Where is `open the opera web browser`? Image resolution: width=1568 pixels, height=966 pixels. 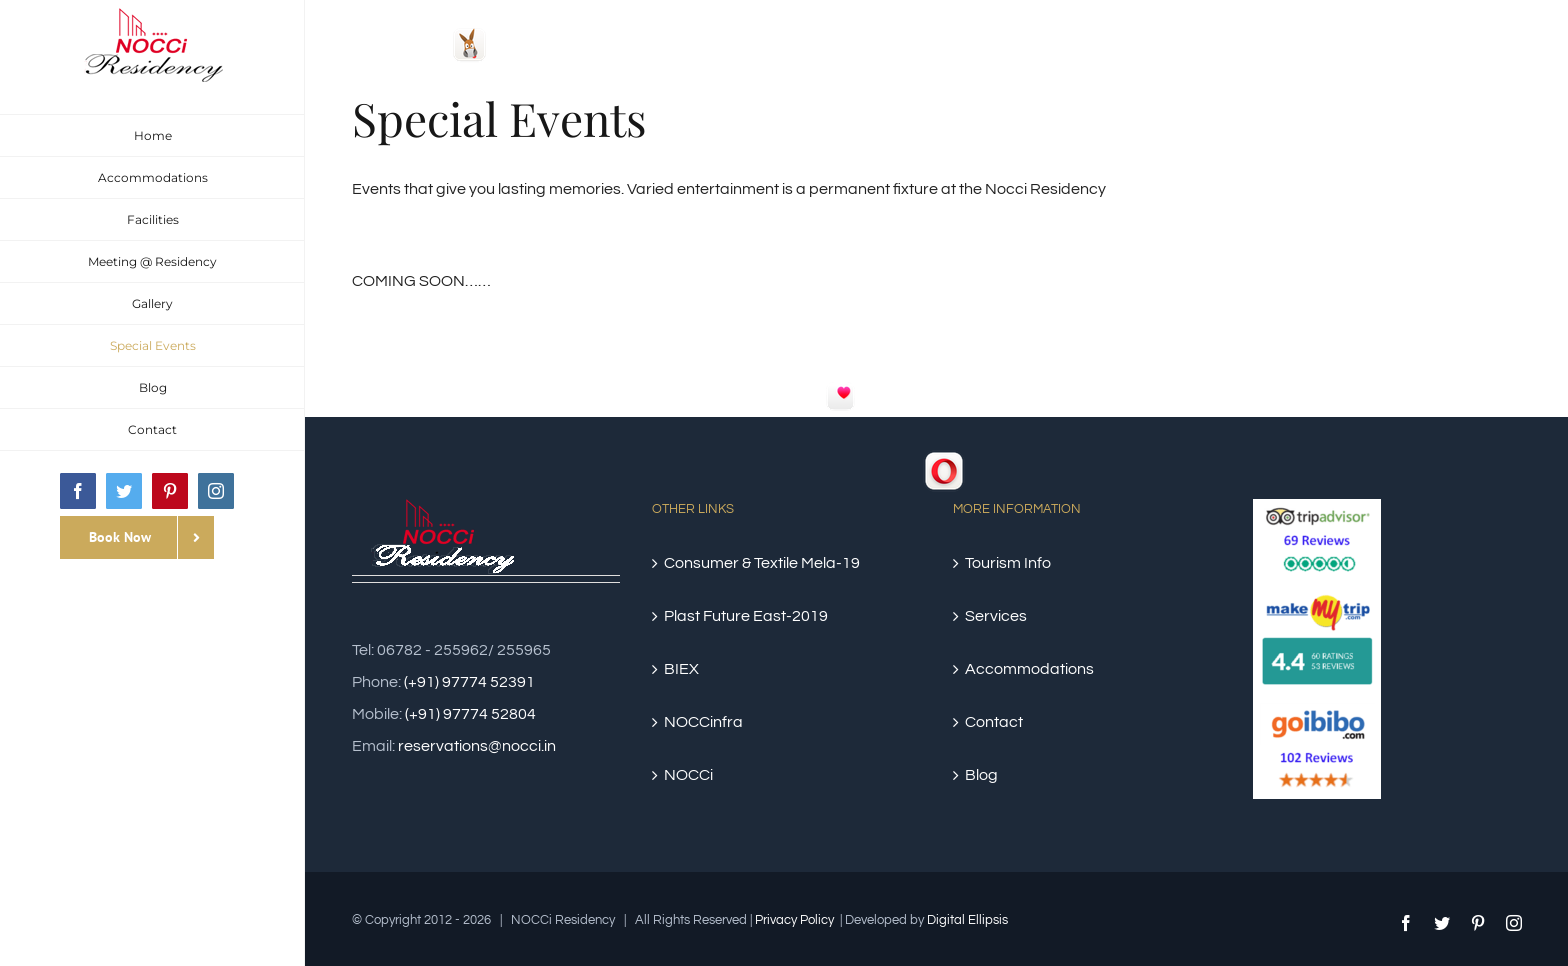 open the opera web browser is located at coordinates (944, 471).